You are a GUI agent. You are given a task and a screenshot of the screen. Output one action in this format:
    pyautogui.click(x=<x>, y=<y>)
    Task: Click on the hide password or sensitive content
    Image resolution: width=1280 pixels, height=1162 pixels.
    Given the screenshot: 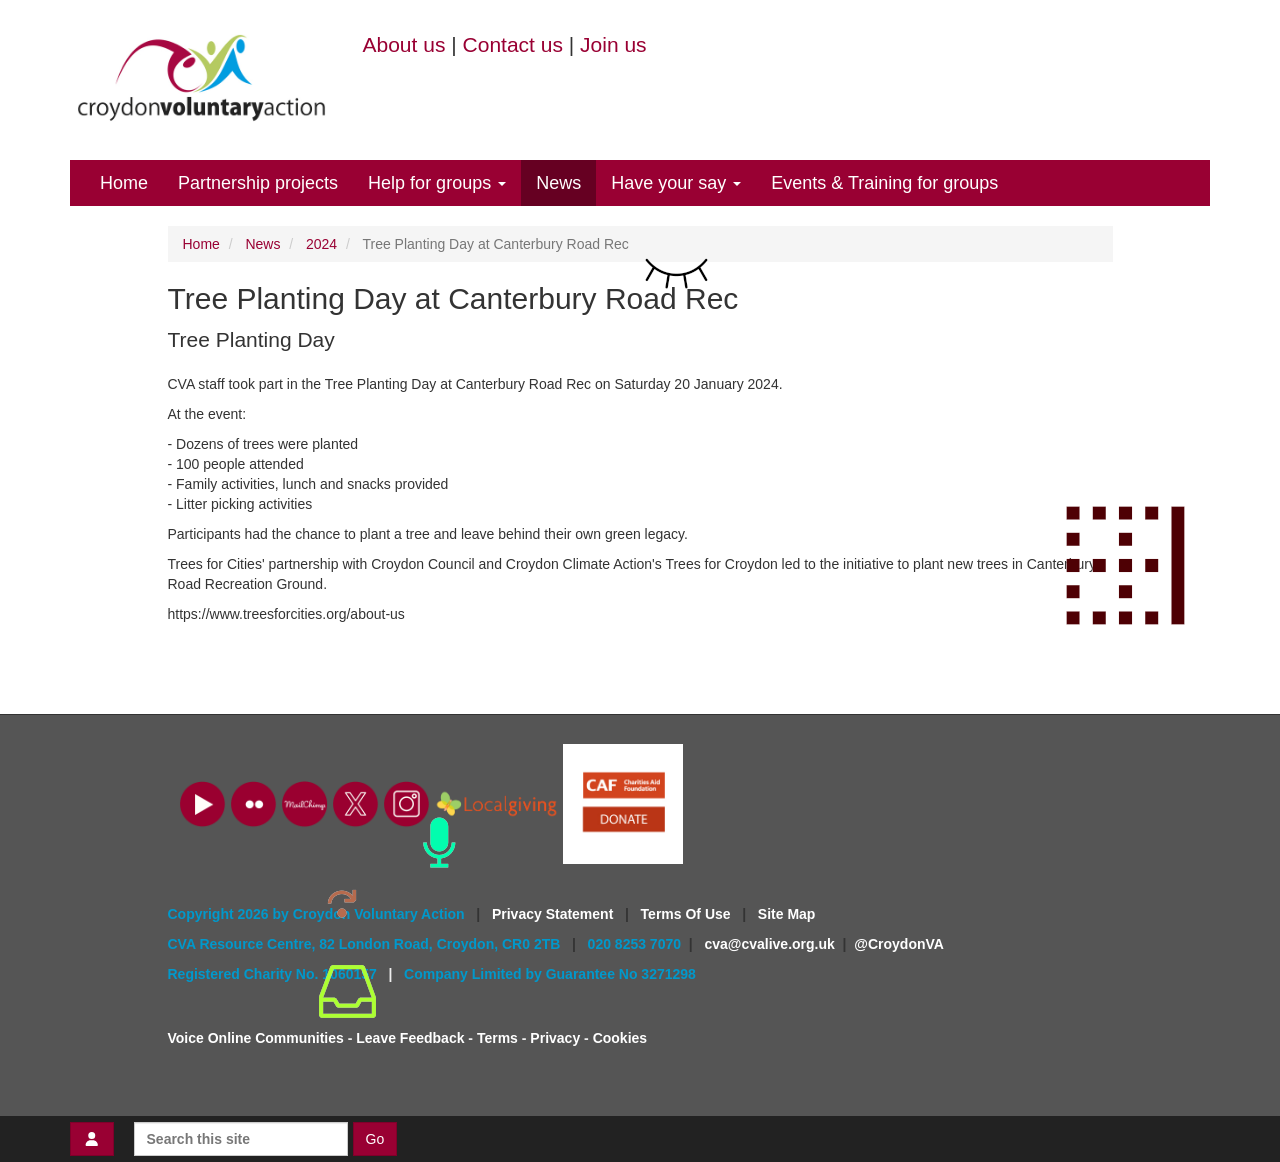 What is the action you would take?
    pyautogui.click(x=676, y=267)
    